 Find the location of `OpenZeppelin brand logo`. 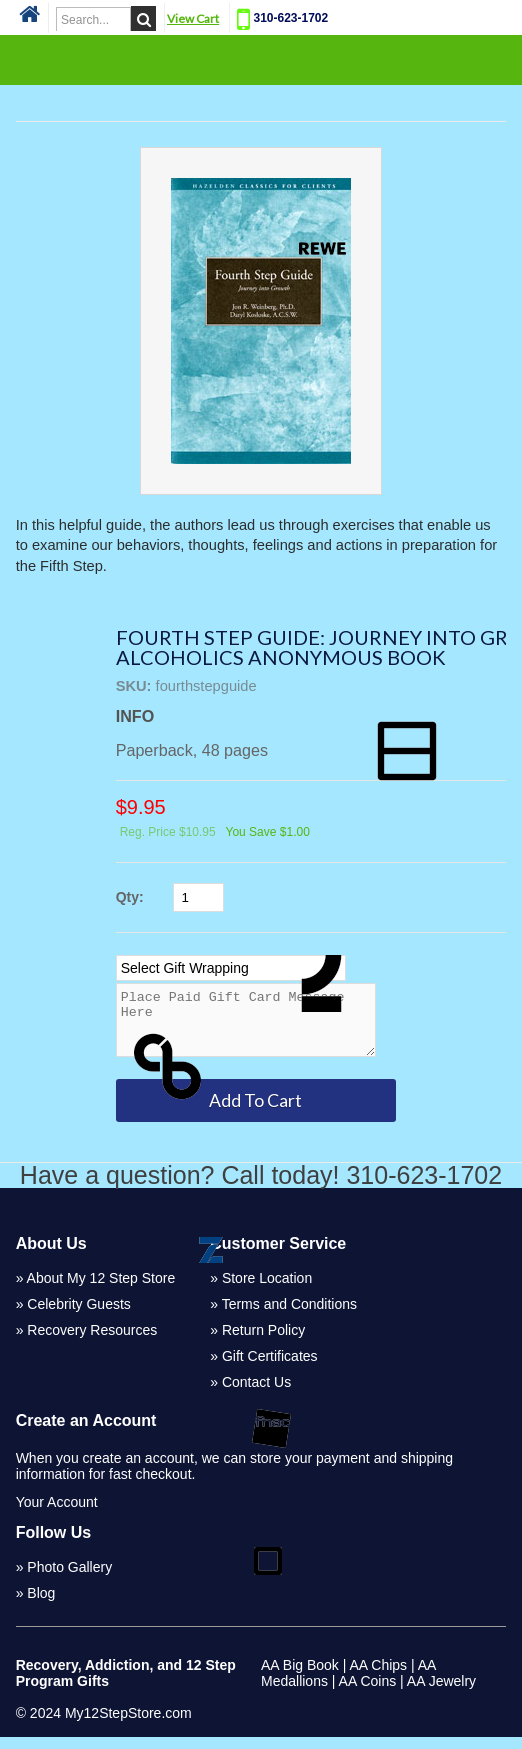

OpenZeppelin brand logo is located at coordinates (211, 1250).